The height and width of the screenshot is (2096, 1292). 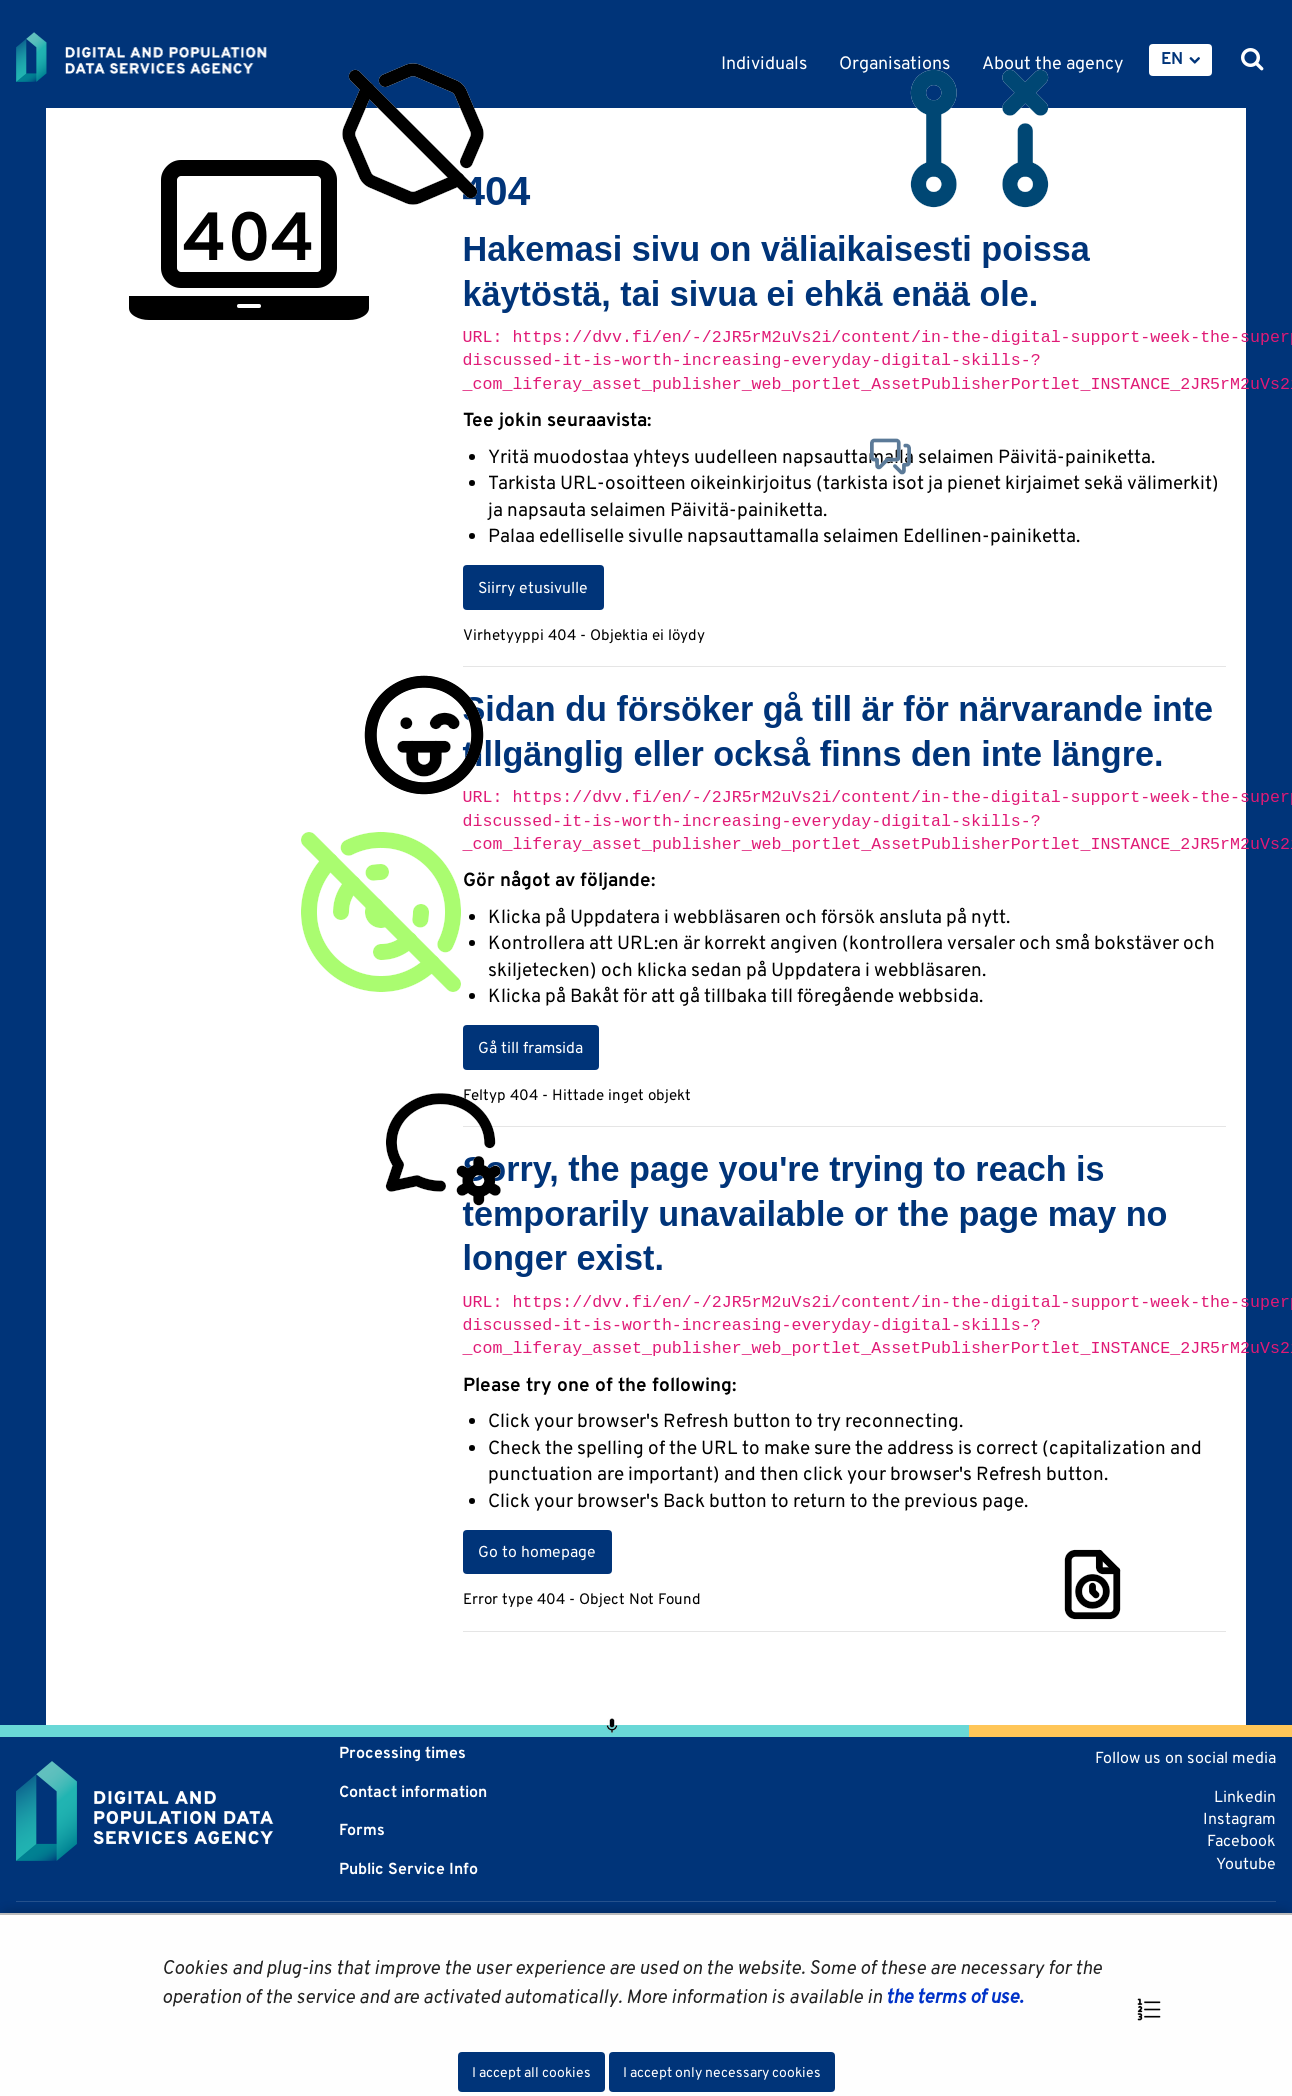 What do you see at coordinates (424, 735) in the screenshot?
I see `add a playful or silly reaction` at bounding box center [424, 735].